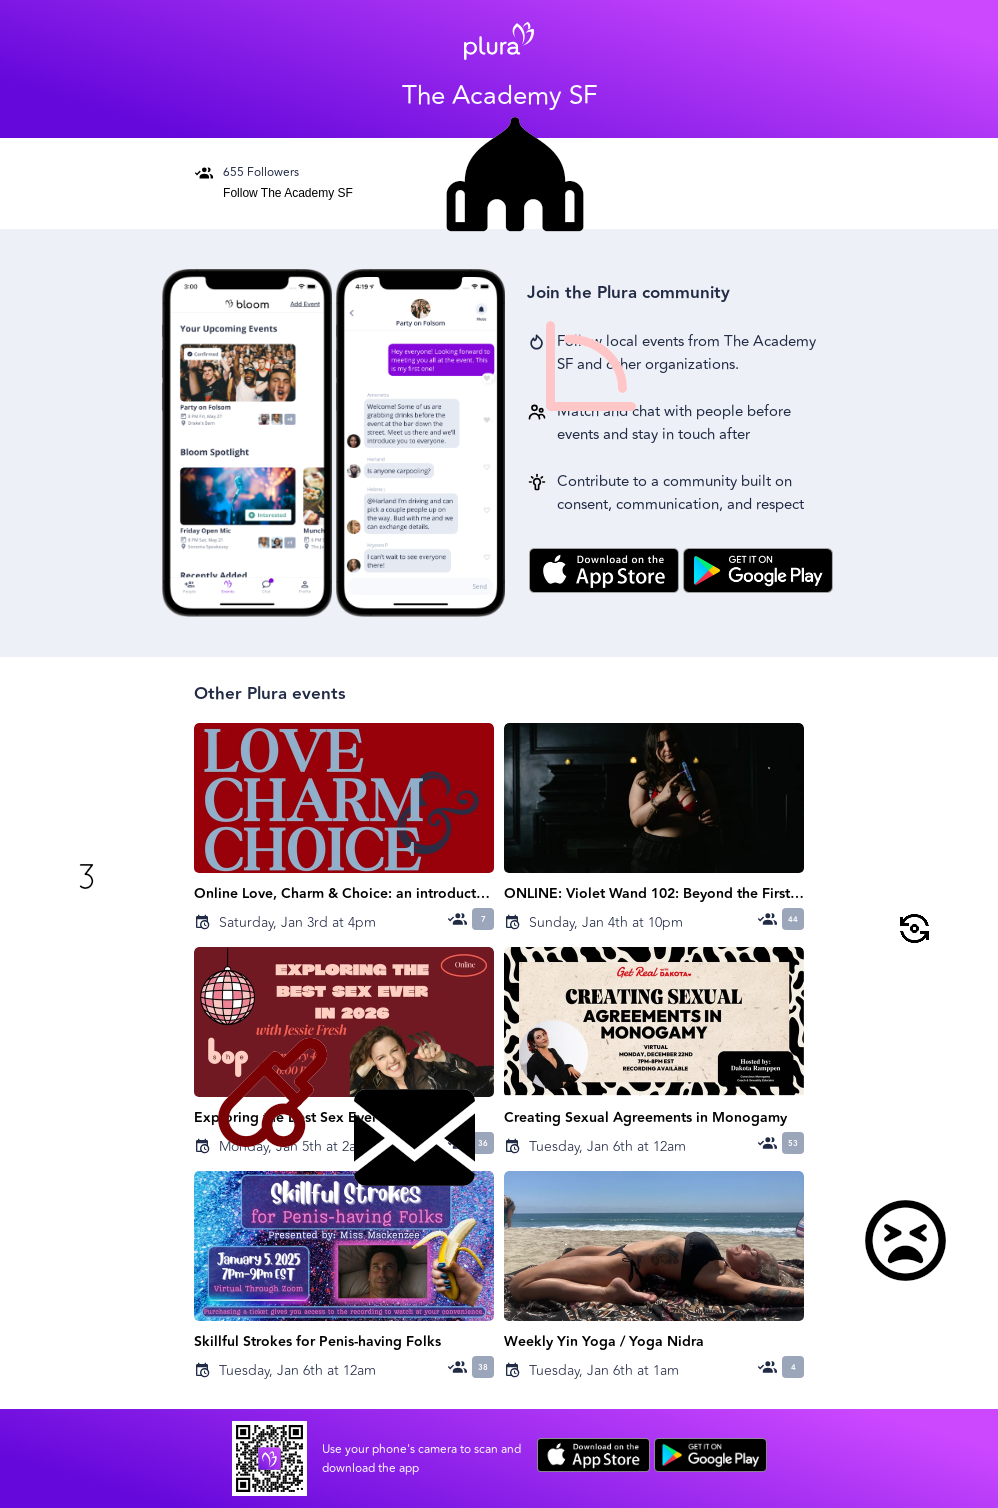  I want to click on open your inbox, so click(414, 1137).